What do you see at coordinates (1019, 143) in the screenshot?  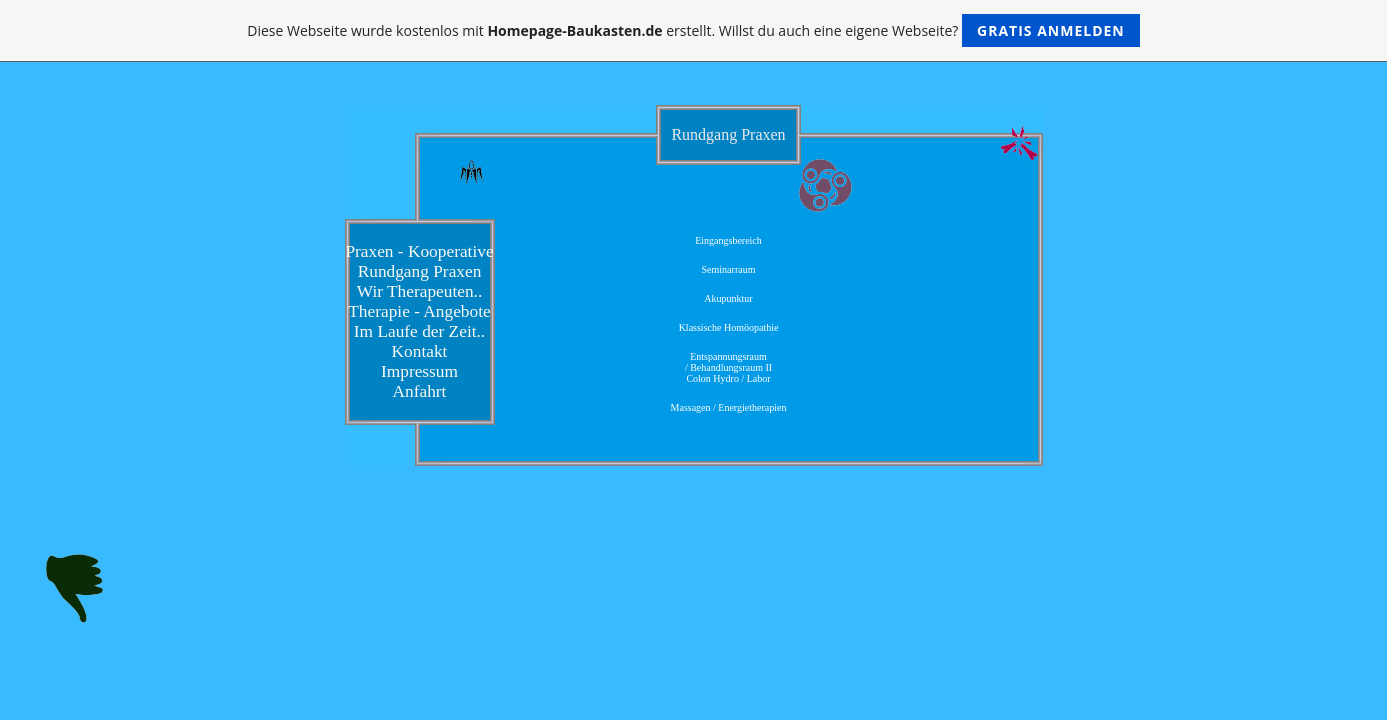 I see `indicates a fracture or bone injury in a health app` at bounding box center [1019, 143].